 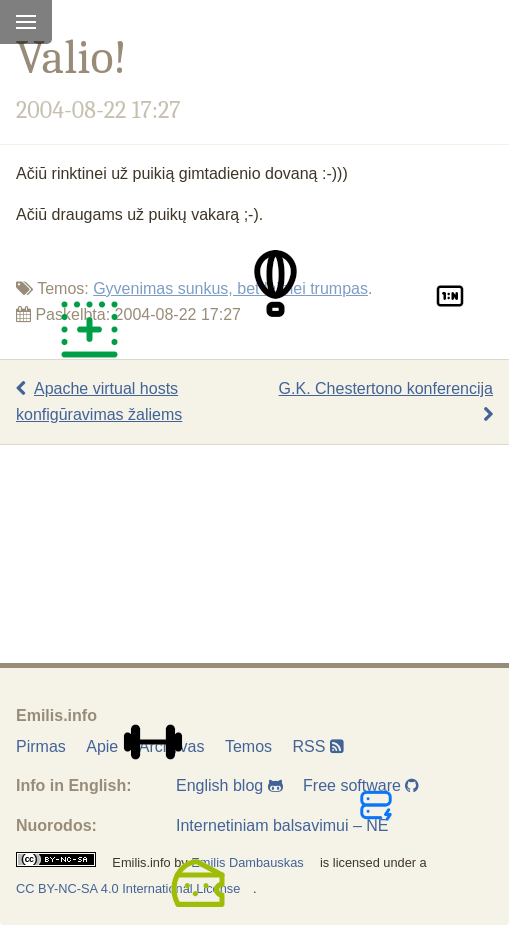 I want to click on browse dairy or cheese products, so click(x=198, y=883).